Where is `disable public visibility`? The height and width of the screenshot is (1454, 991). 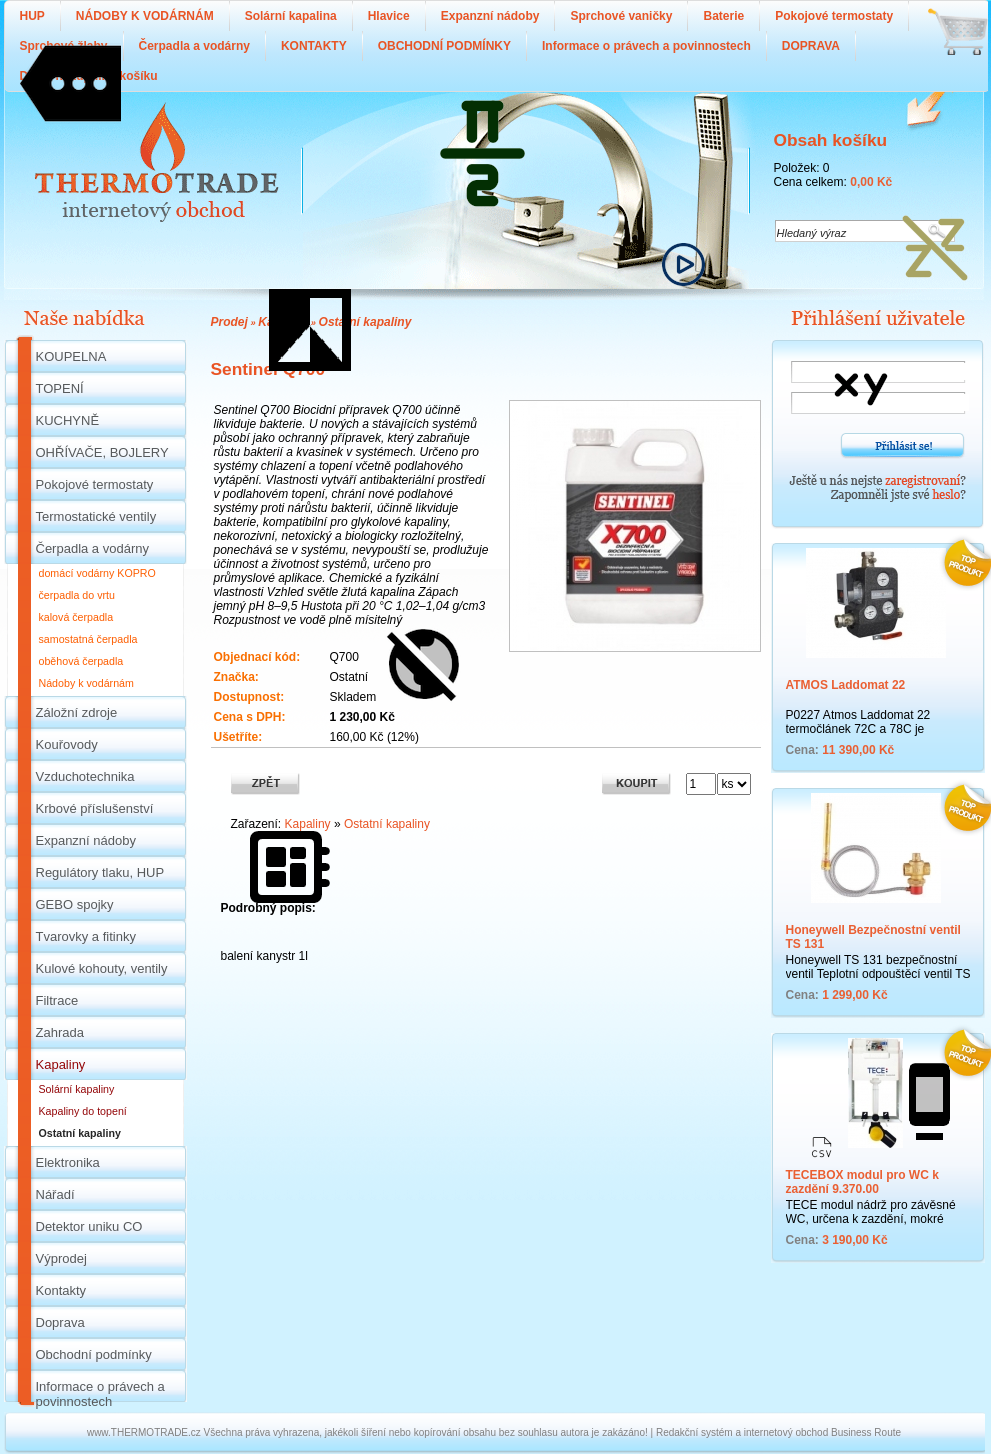
disable public visibility is located at coordinates (424, 664).